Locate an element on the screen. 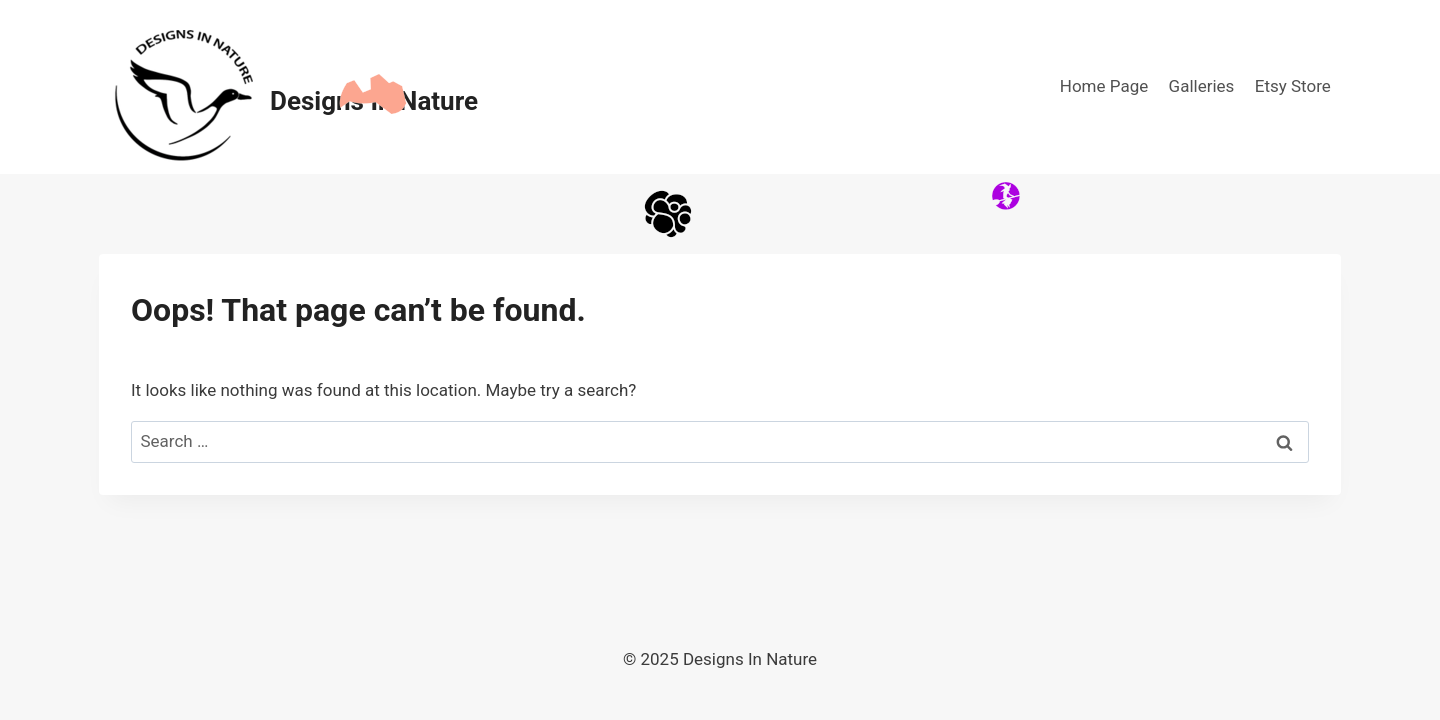  select latvia as your country or region is located at coordinates (373, 94).